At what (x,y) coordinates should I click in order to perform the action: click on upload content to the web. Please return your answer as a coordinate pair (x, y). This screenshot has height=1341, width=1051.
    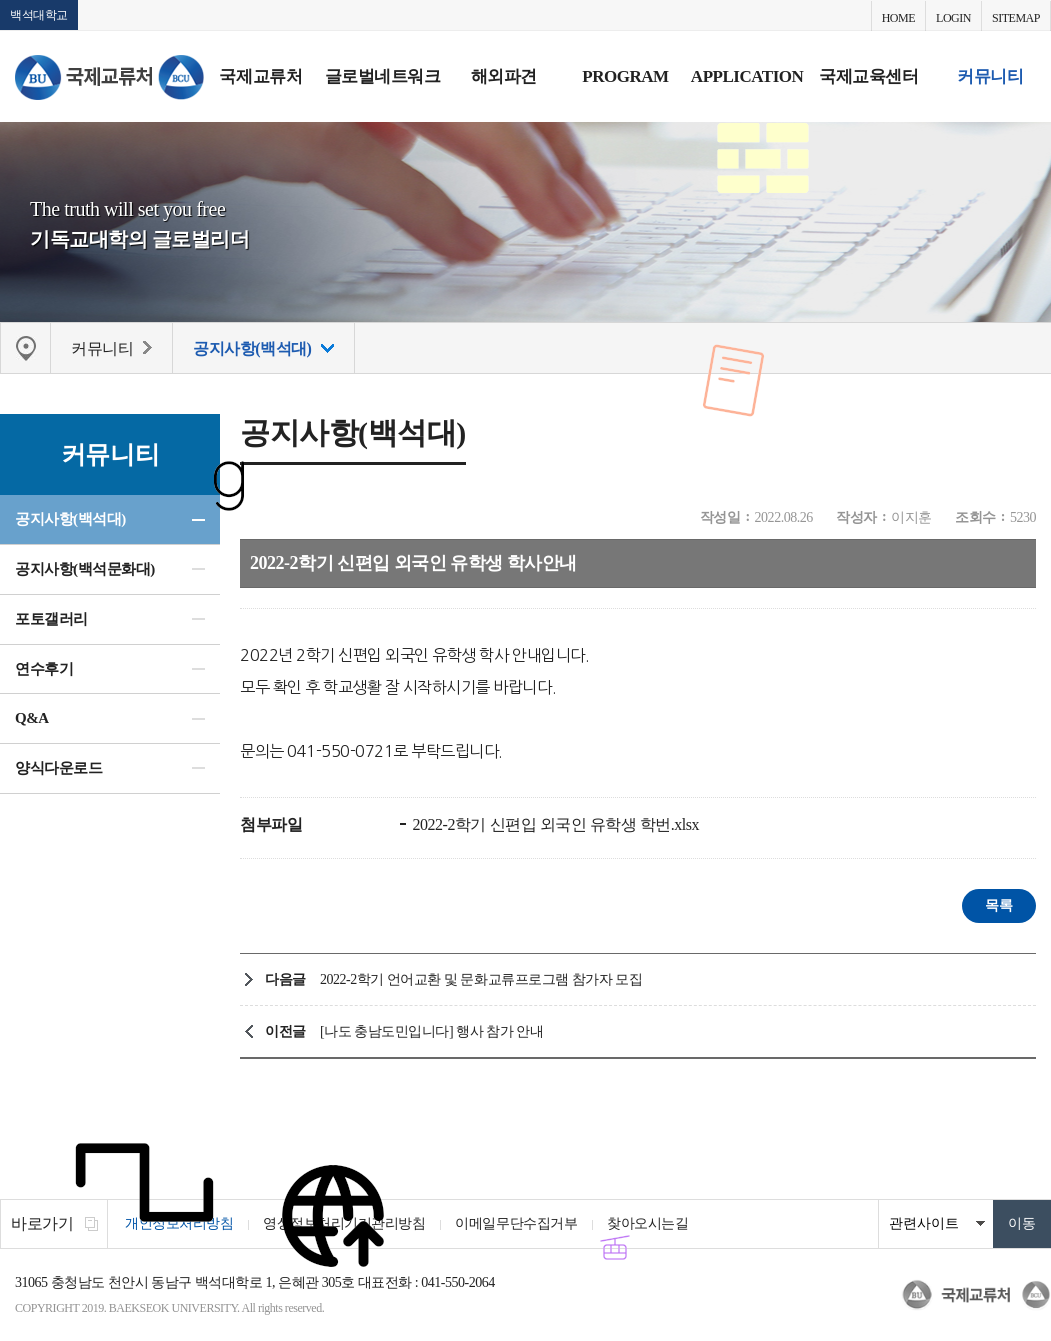
    Looking at the image, I should click on (333, 1216).